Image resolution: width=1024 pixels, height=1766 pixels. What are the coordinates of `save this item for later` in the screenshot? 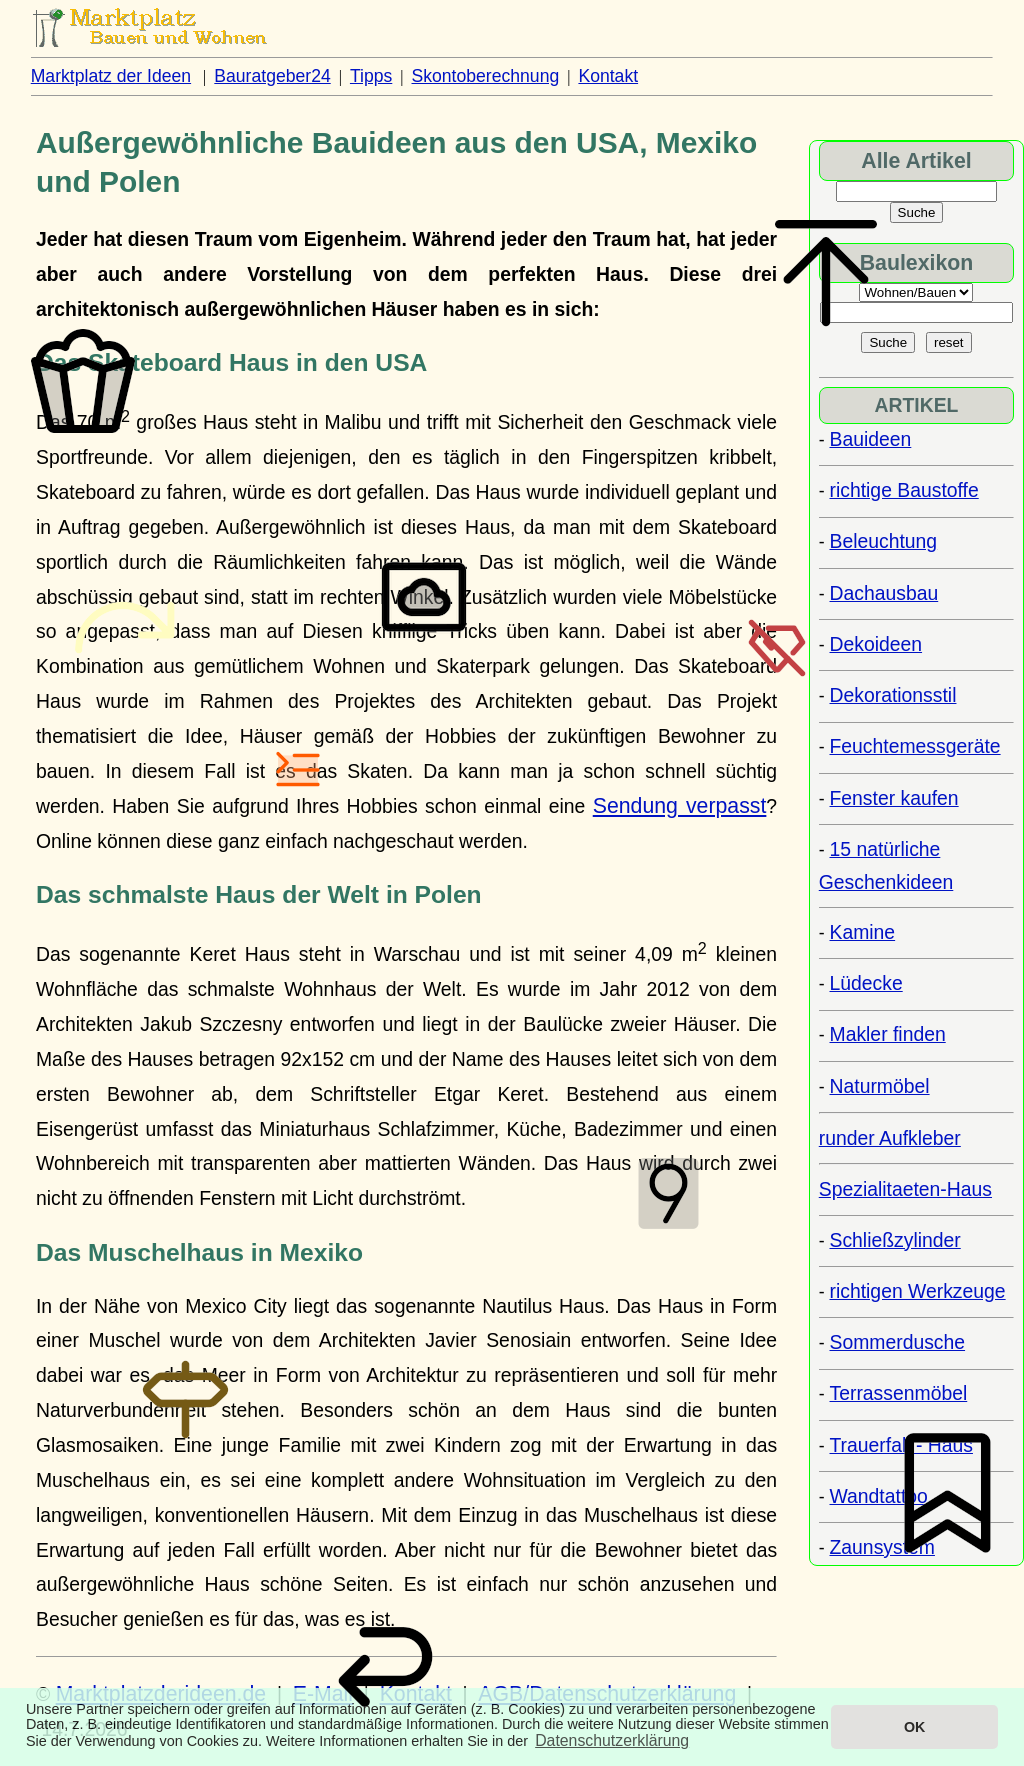 It's located at (947, 1490).